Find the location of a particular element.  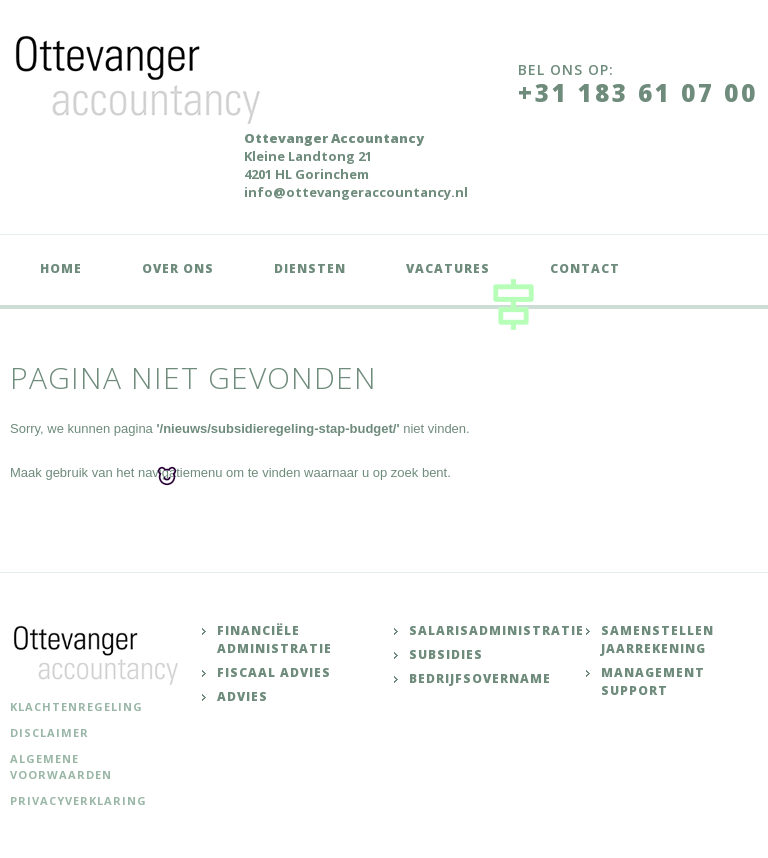

align selected items to horizontal center is located at coordinates (513, 304).